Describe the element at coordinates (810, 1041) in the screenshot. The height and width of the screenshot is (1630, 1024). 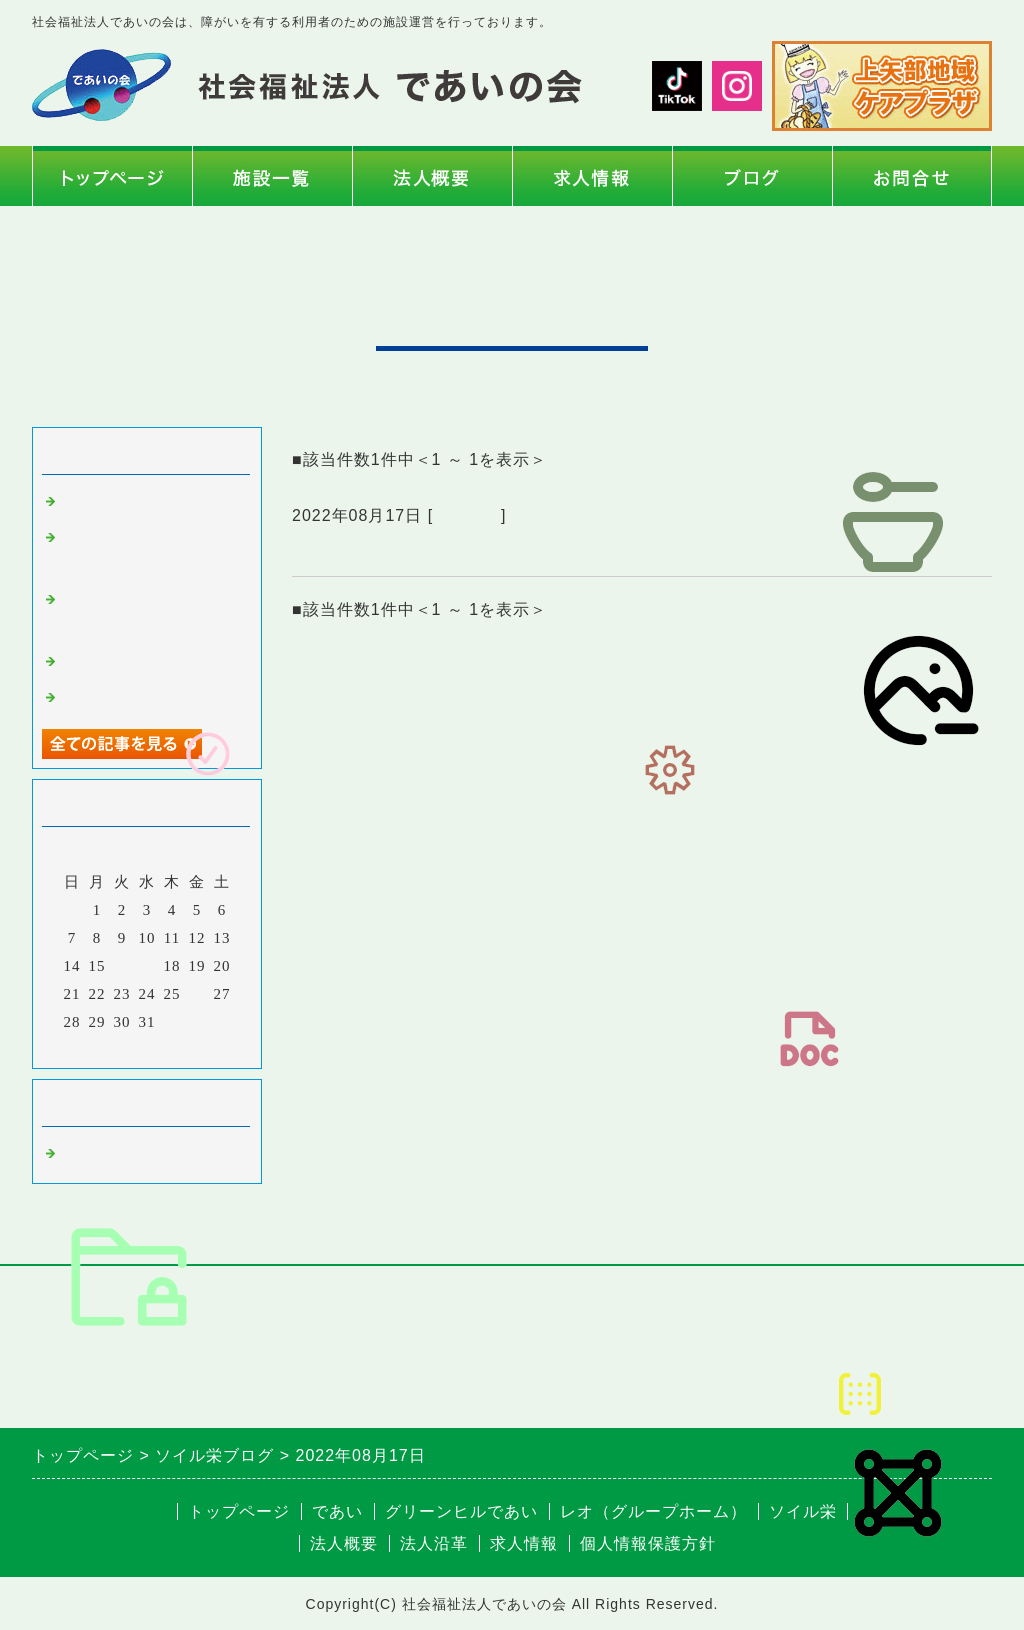
I see `open or view a document file` at that location.